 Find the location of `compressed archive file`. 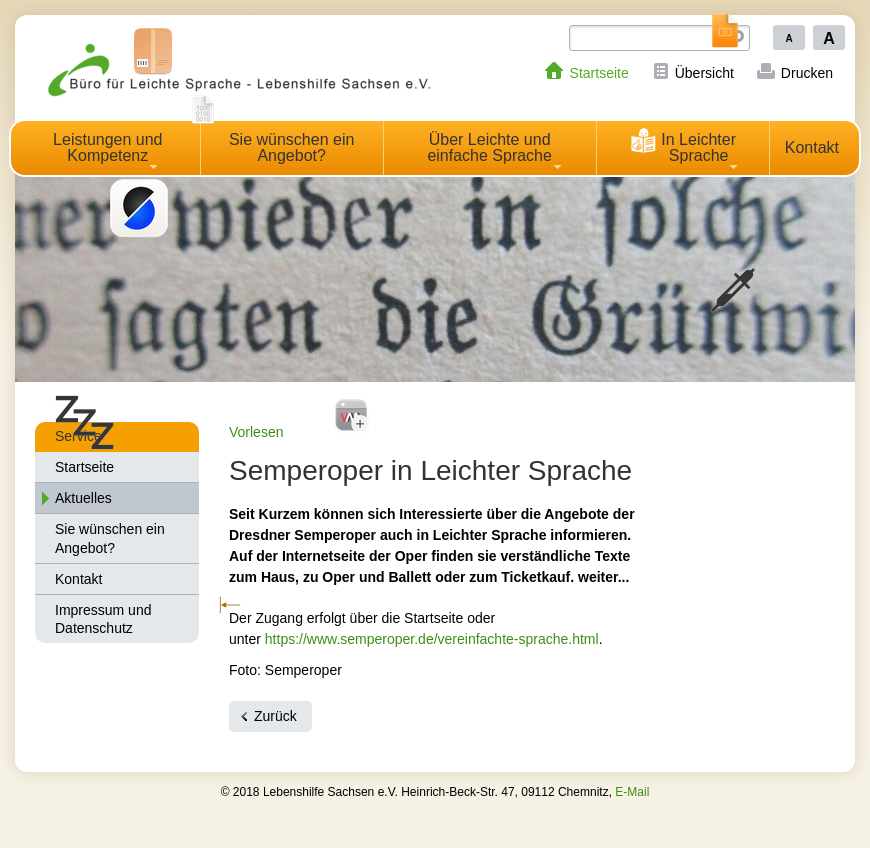

compressed archive file is located at coordinates (153, 51).